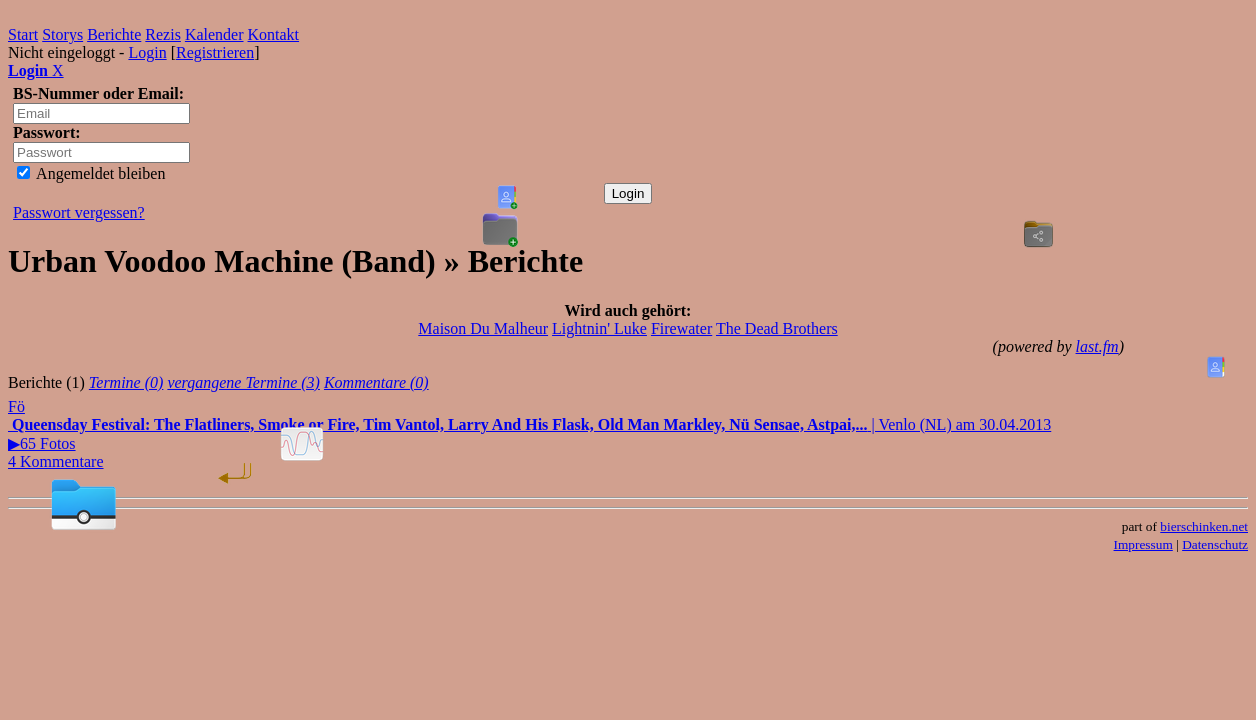 Image resolution: width=1256 pixels, height=720 pixels. What do you see at coordinates (500, 229) in the screenshot?
I see `create a new folder` at bounding box center [500, 229].